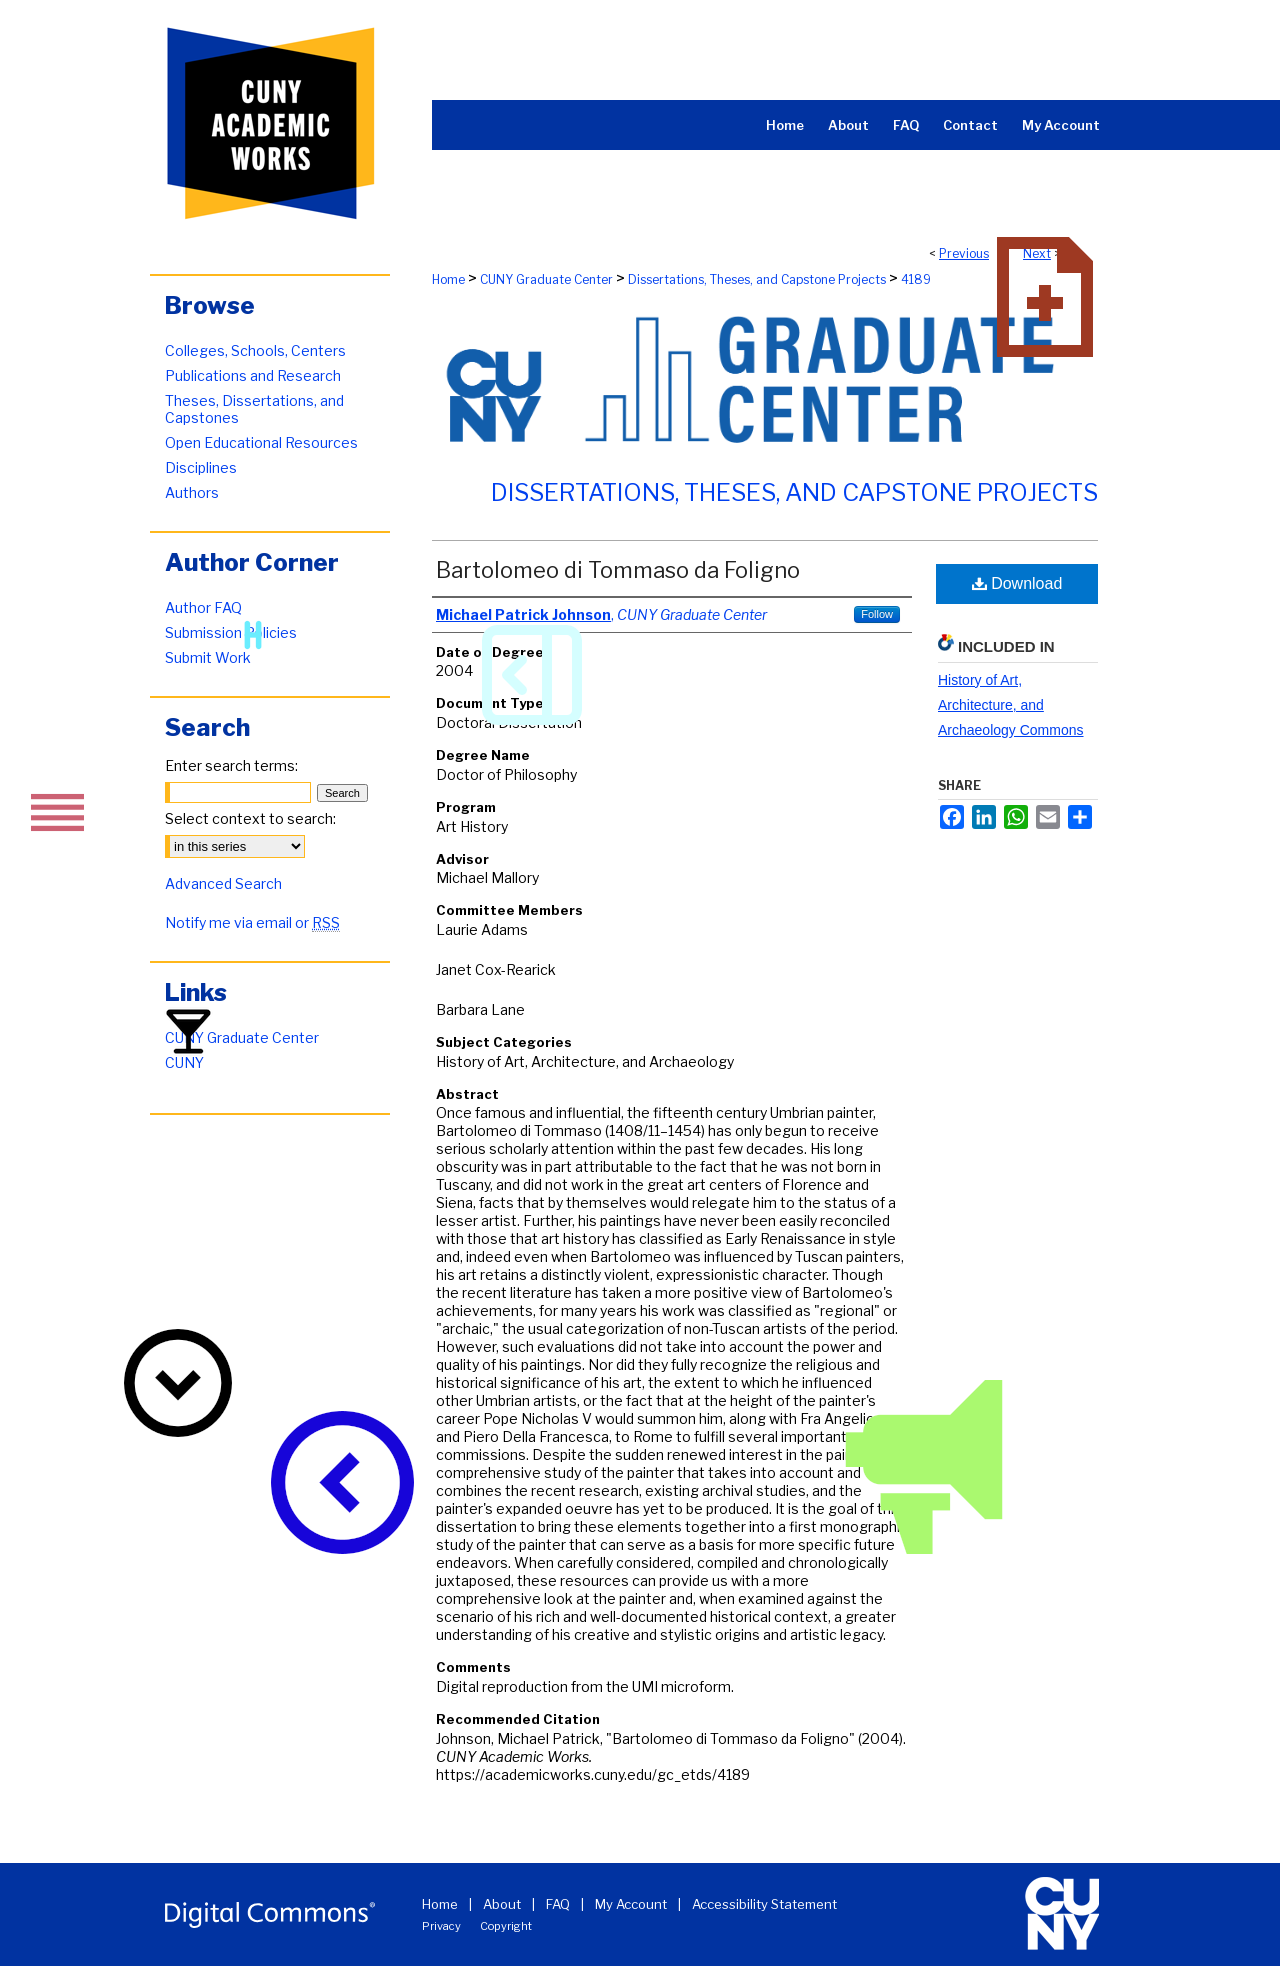 Image resolution: width=1280 pixels, height=1966 pixels. What do you see at coordinates (532, 675) in the screenshot?
I see `open the right side panel` at bounding box center [532, 675].